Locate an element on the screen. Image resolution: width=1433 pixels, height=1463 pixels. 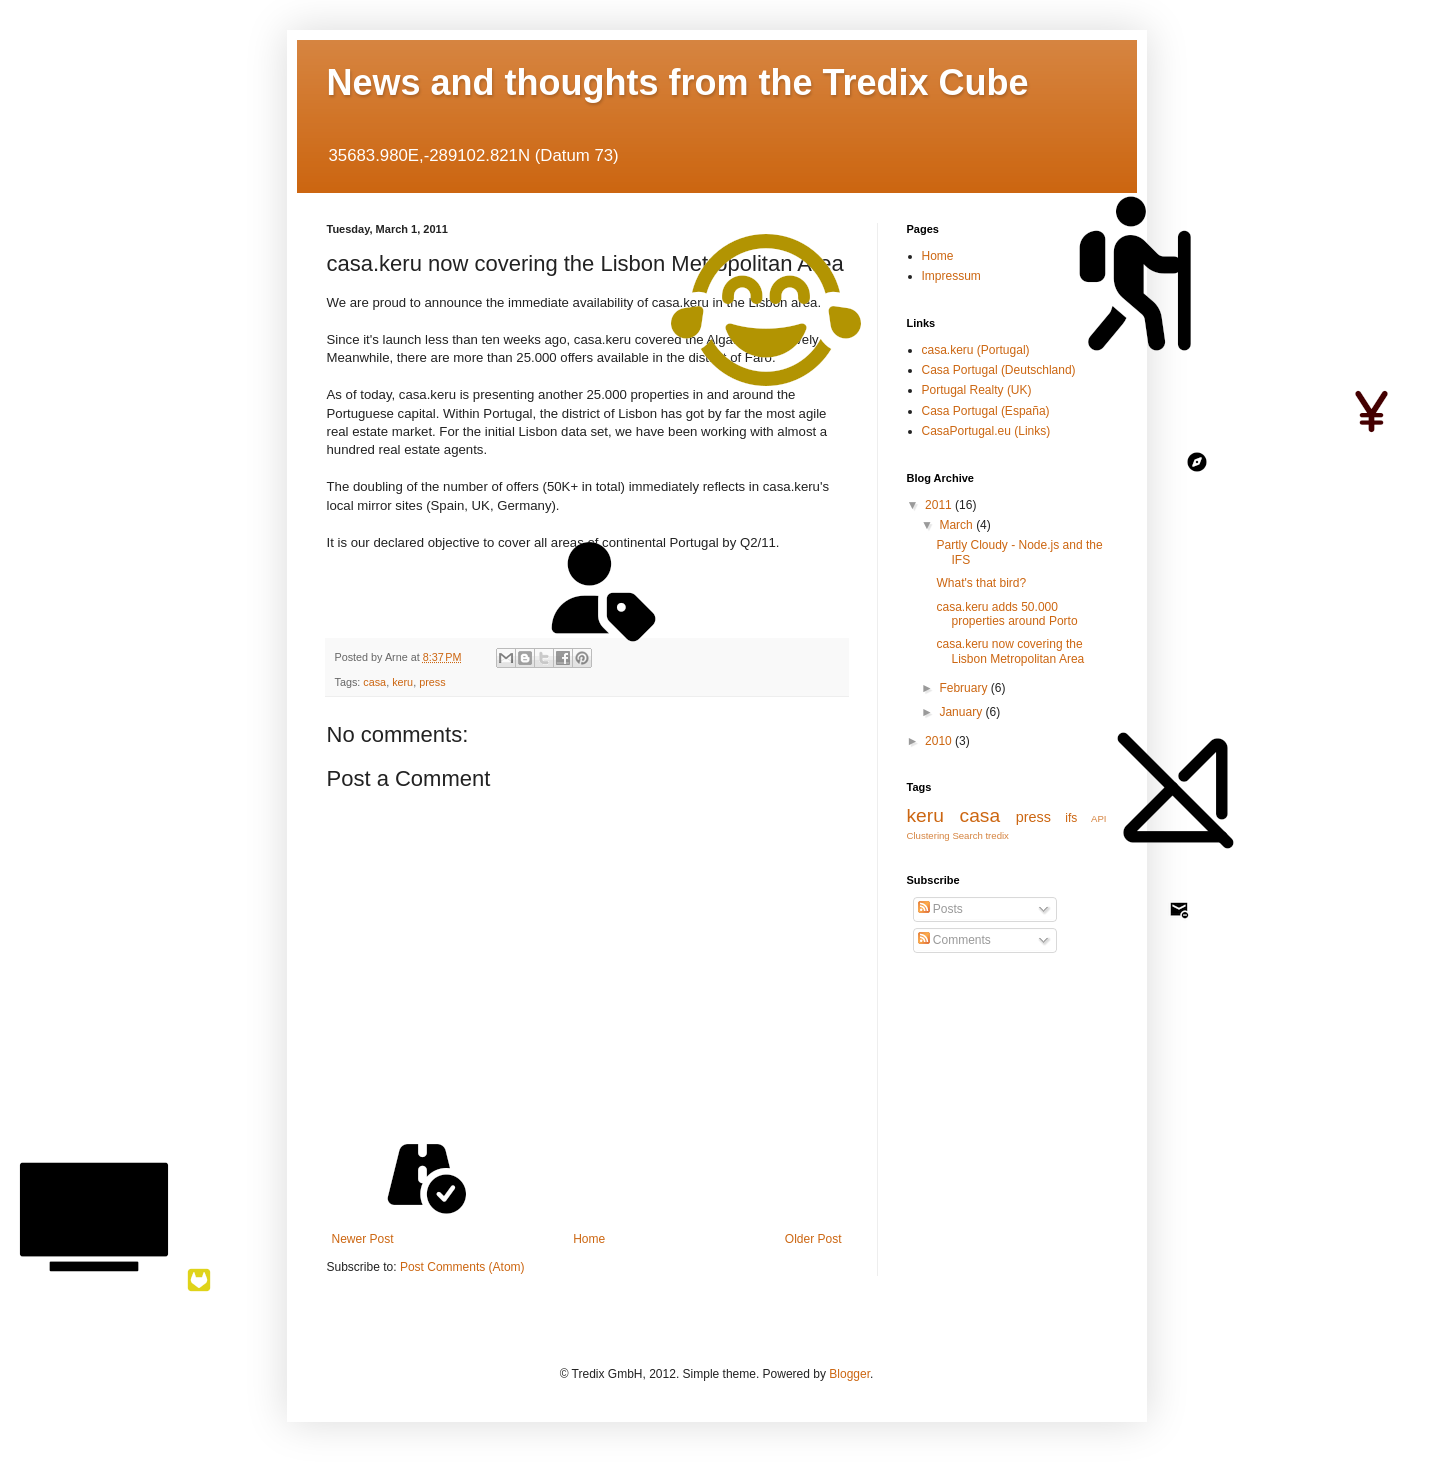
access hiking trails or outdoor activities is located at coordinates (1139, 273).